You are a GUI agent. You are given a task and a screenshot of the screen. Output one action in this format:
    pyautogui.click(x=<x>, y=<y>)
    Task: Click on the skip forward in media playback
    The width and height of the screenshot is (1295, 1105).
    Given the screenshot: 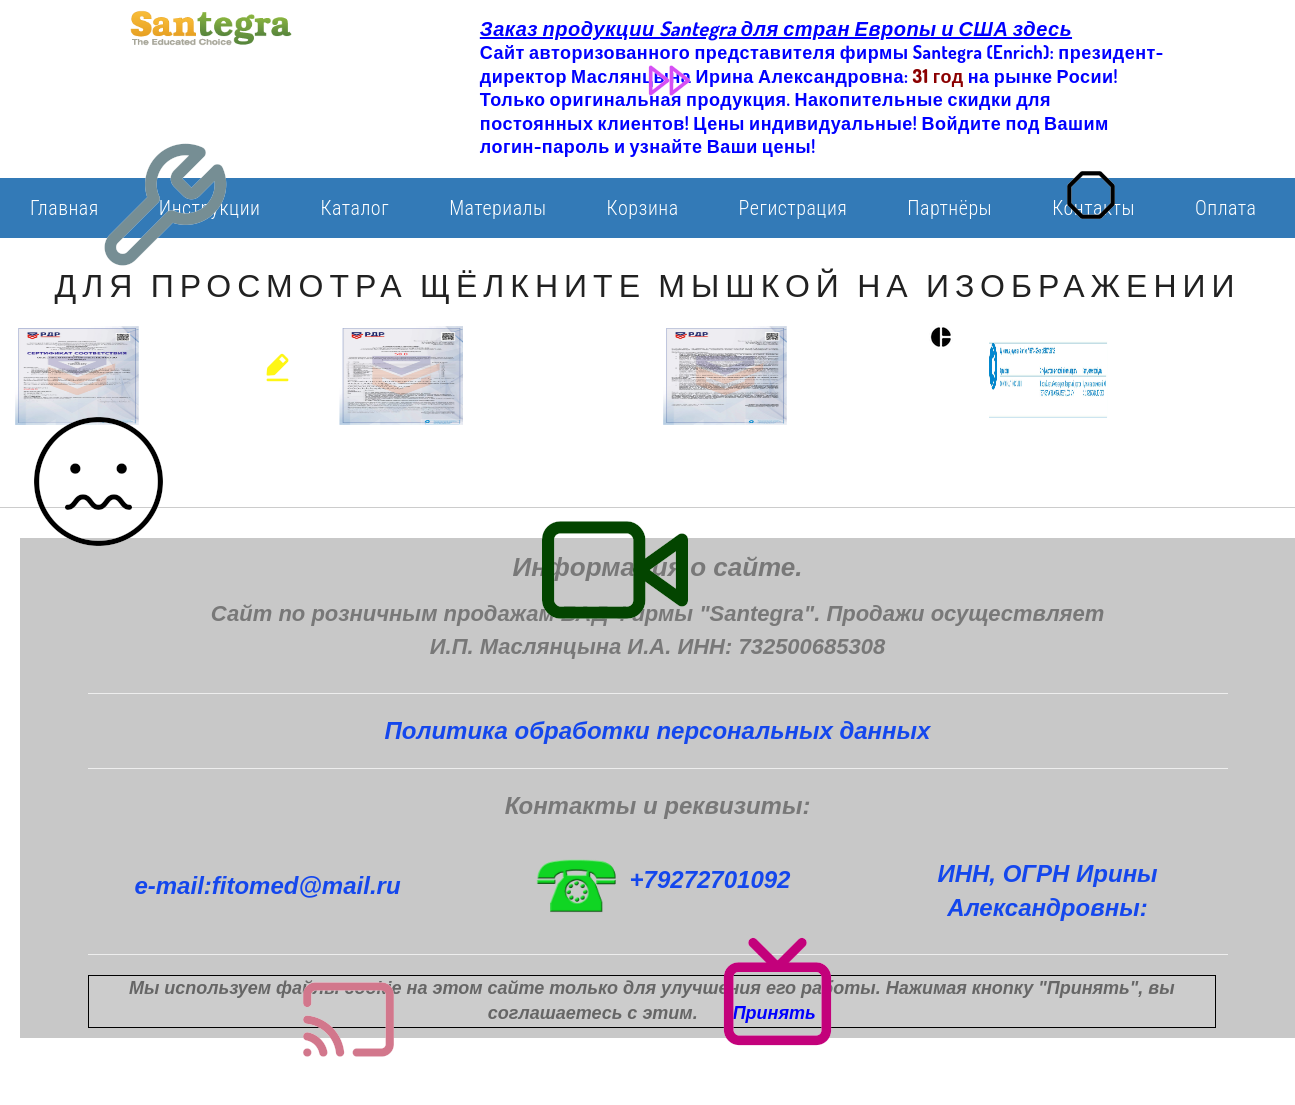 What is the action you would take?
    pyautogui.click(x=669, y=80)
    